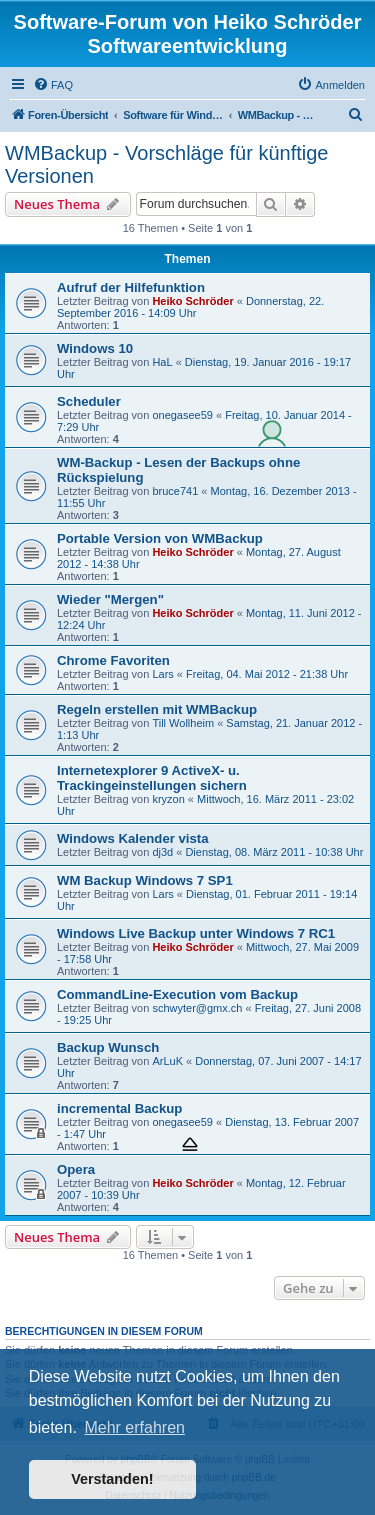 The width and height of the screenshot is (375, 1515). Describe the element at coordinates (190, 1145) in the screenshot. I see `eject media or disc` at that location.